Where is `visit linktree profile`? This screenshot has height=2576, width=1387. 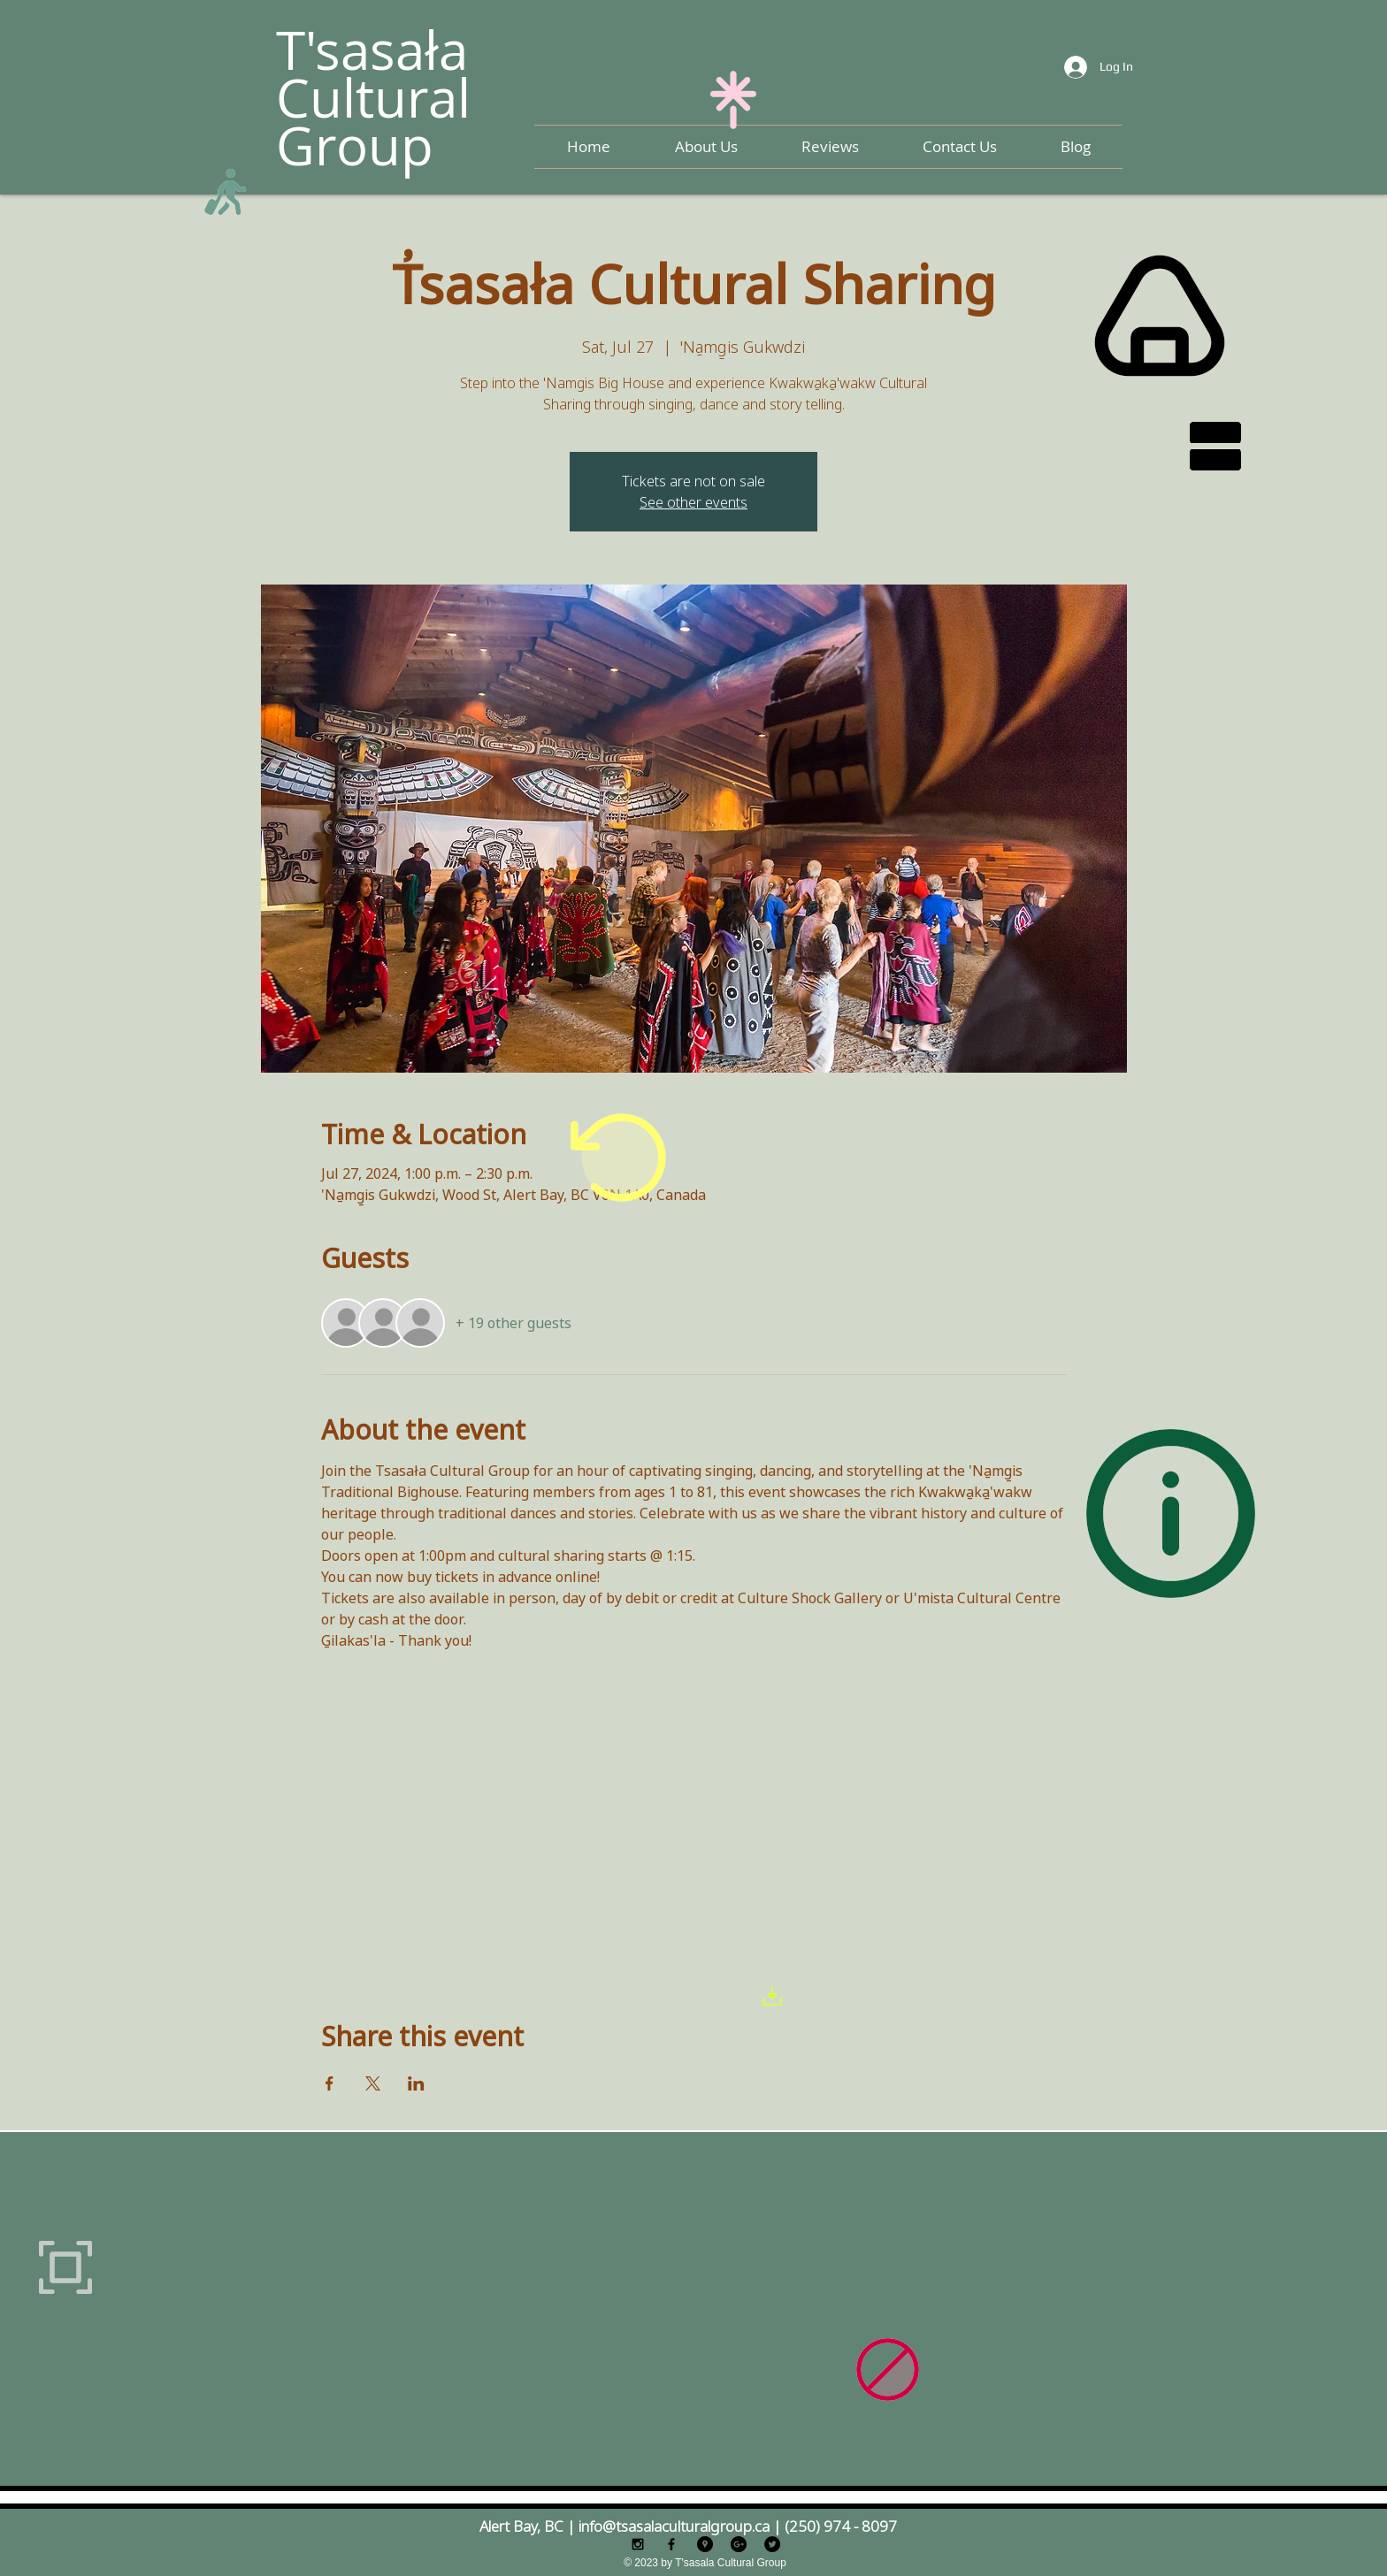 visit linktree profile is located at coordinates (733, 100).